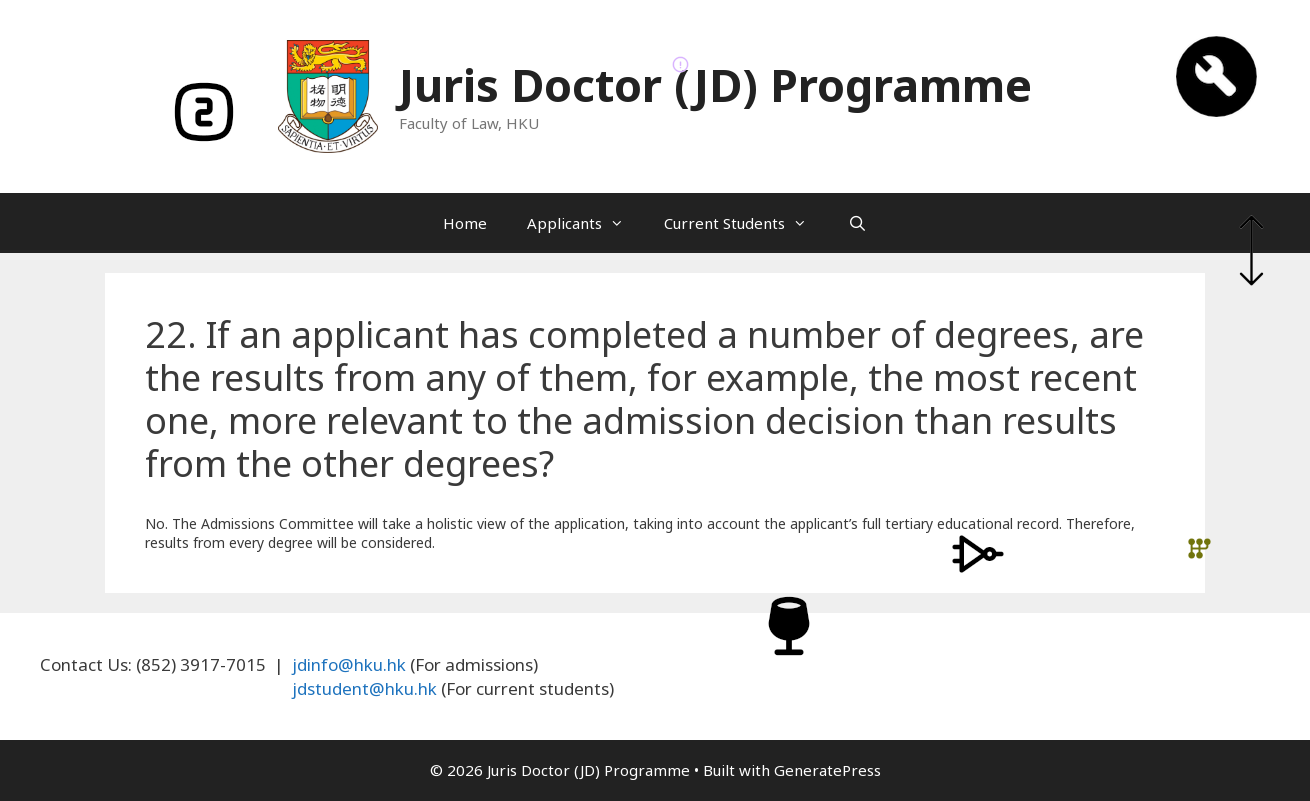  I want to click on adjust height or vertical size, so click(1251, 250).